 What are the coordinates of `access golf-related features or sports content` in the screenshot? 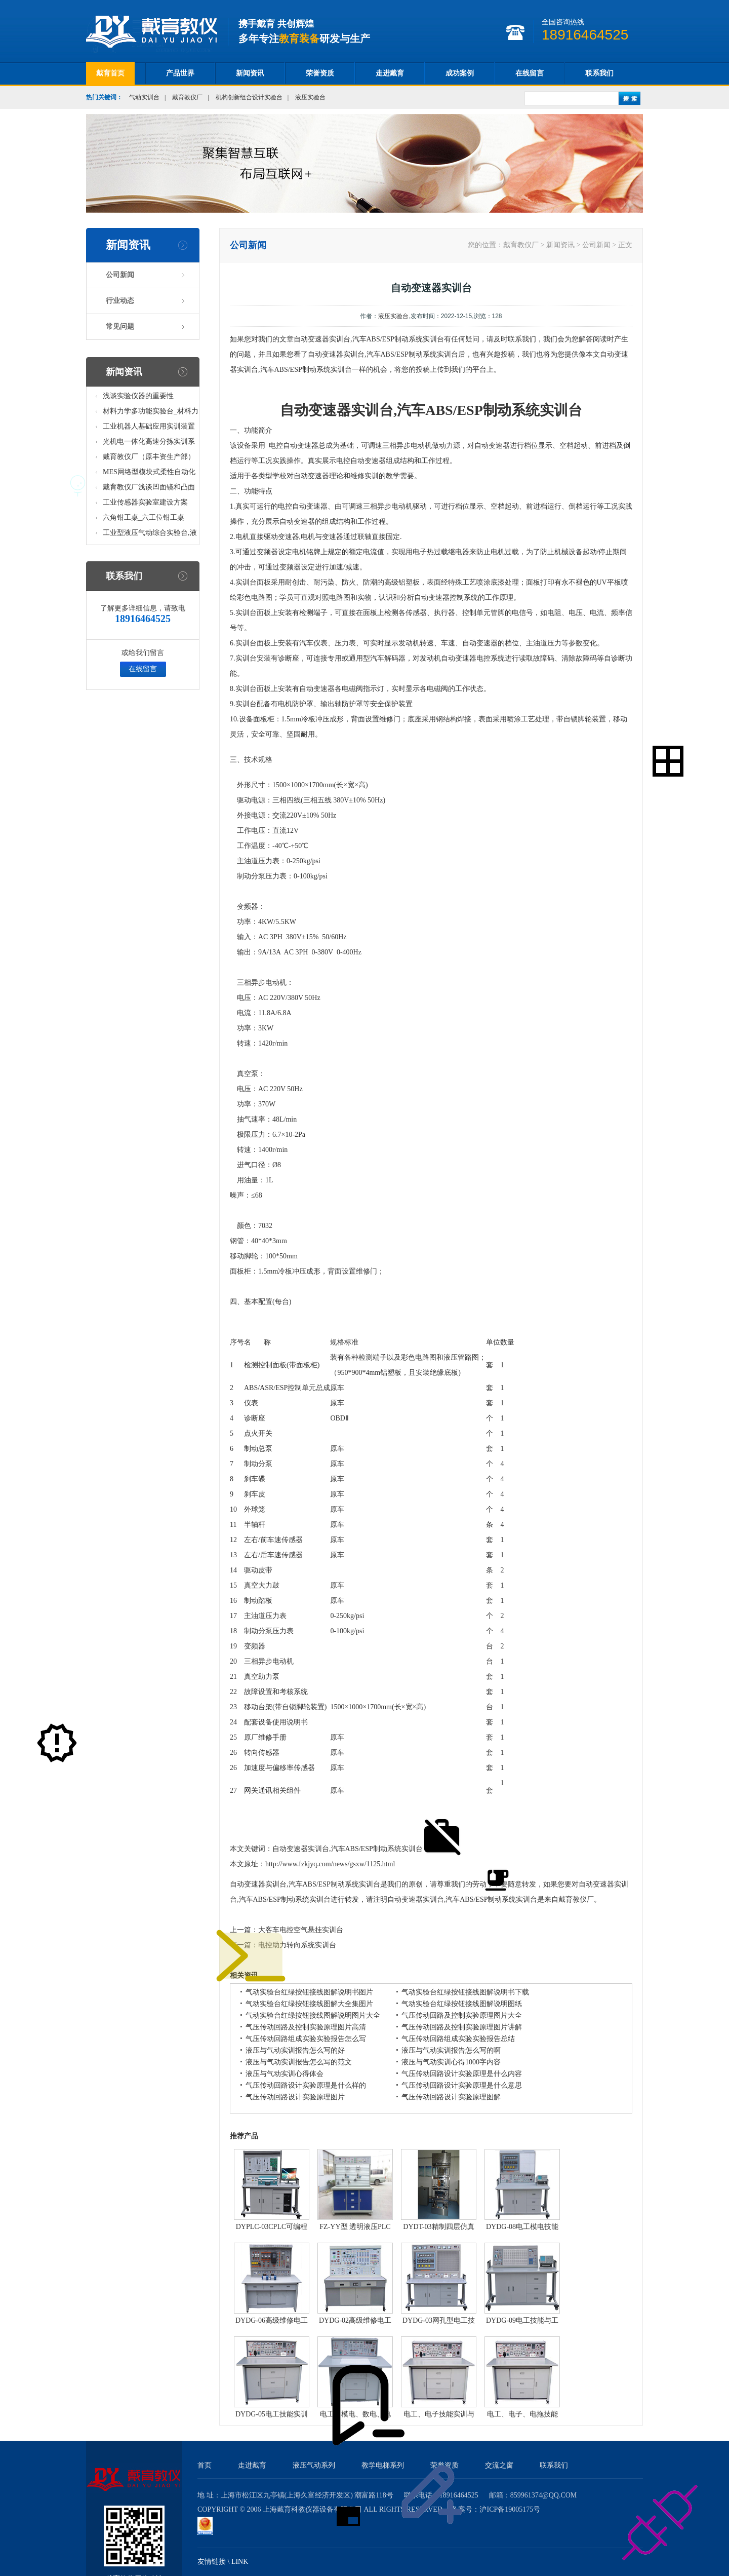 It's located at (77, 485).